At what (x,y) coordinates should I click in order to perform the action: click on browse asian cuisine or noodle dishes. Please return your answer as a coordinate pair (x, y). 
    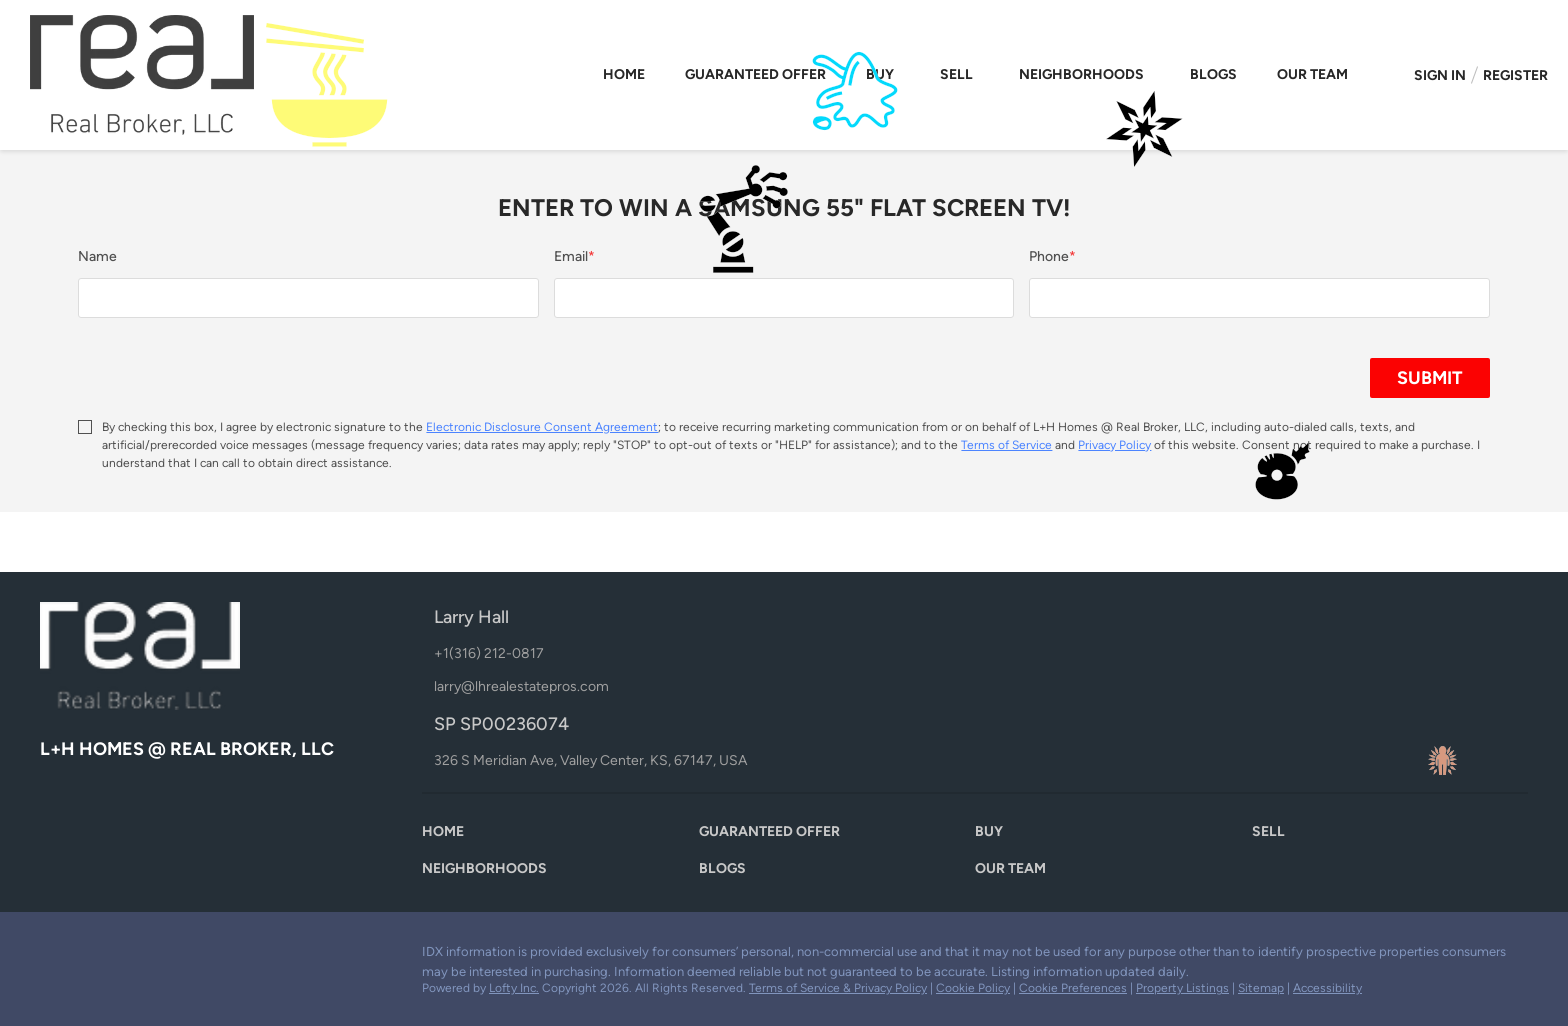
    Looking at the image, I should click on (329, 84).